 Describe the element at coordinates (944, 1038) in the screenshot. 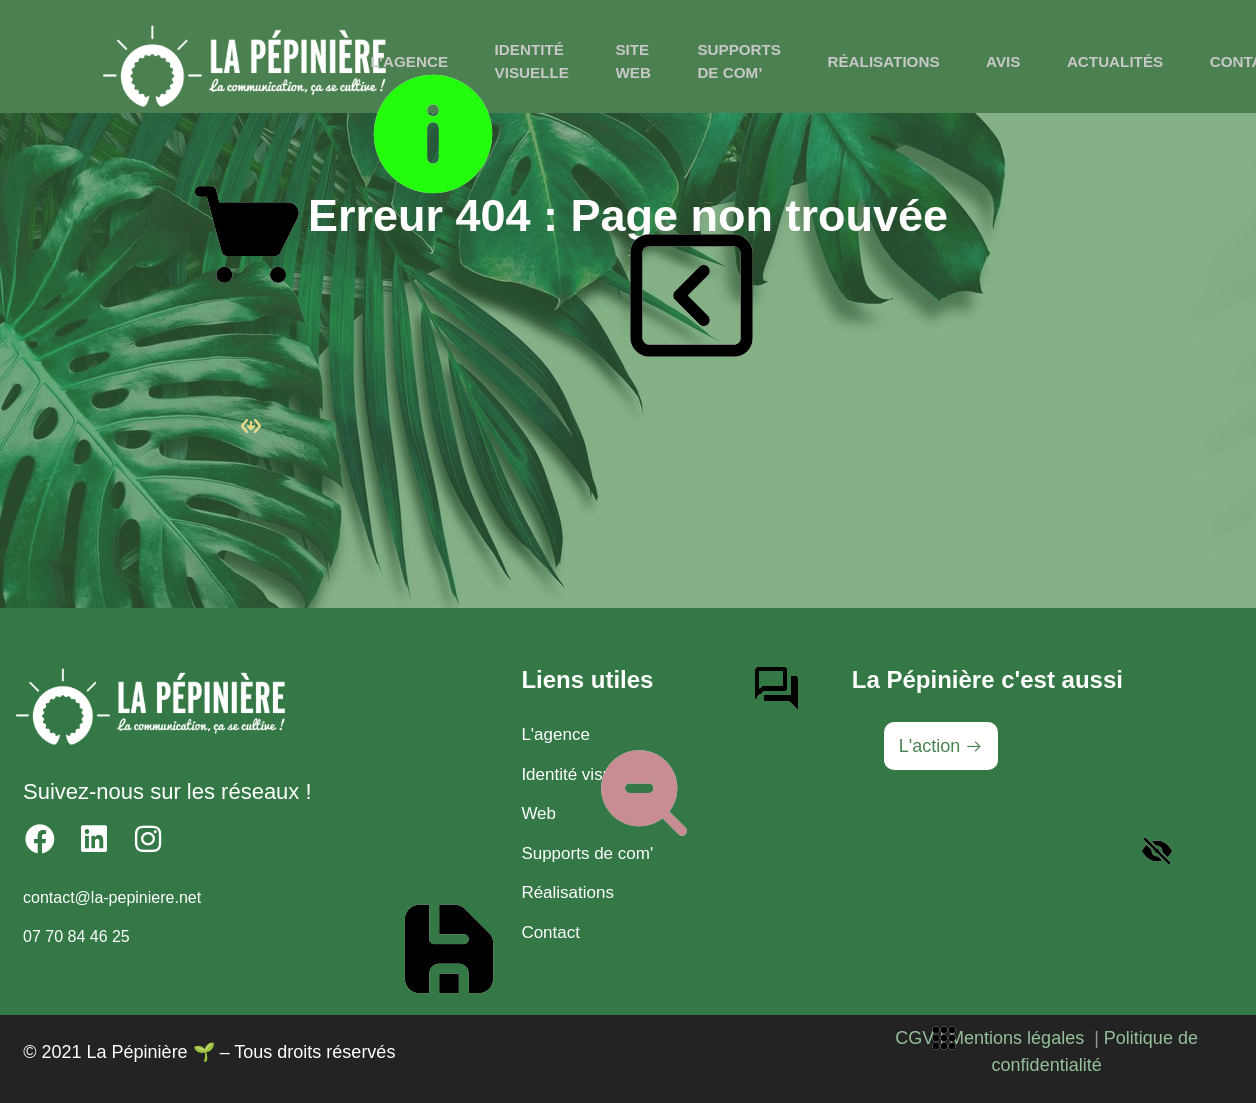

I see `open the dial pad or number input` at that location.